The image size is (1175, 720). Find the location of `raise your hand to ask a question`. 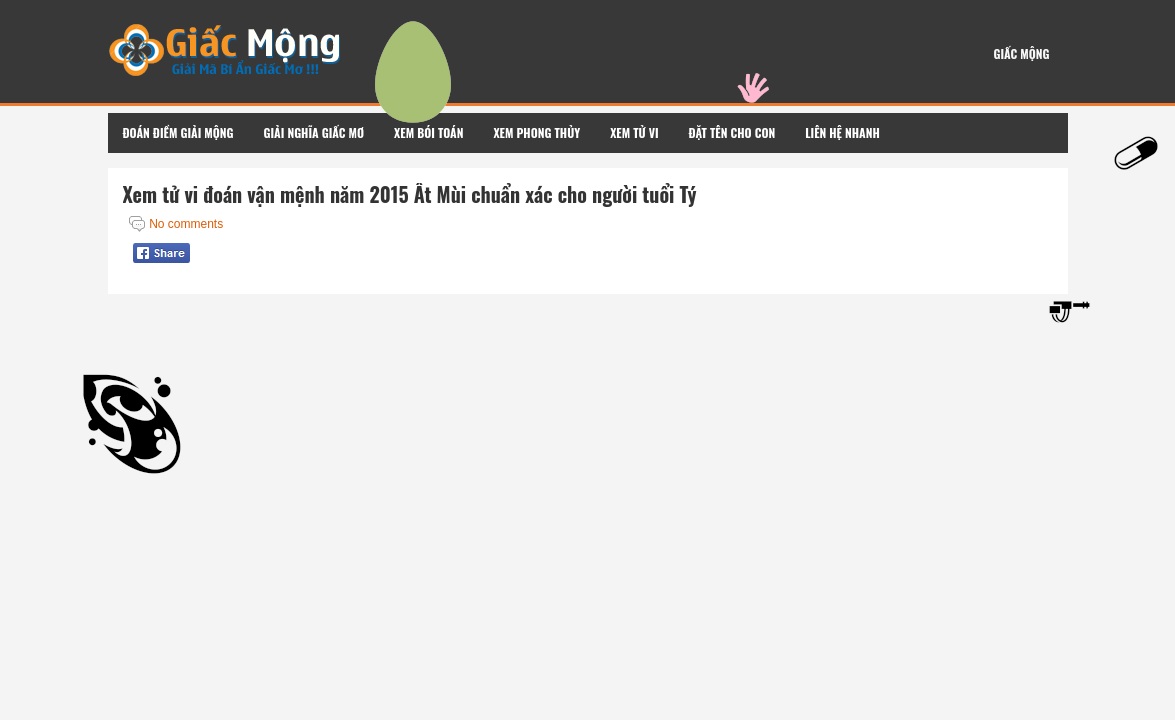

raise your hand to ask a question is located at coordinates (753, 88).